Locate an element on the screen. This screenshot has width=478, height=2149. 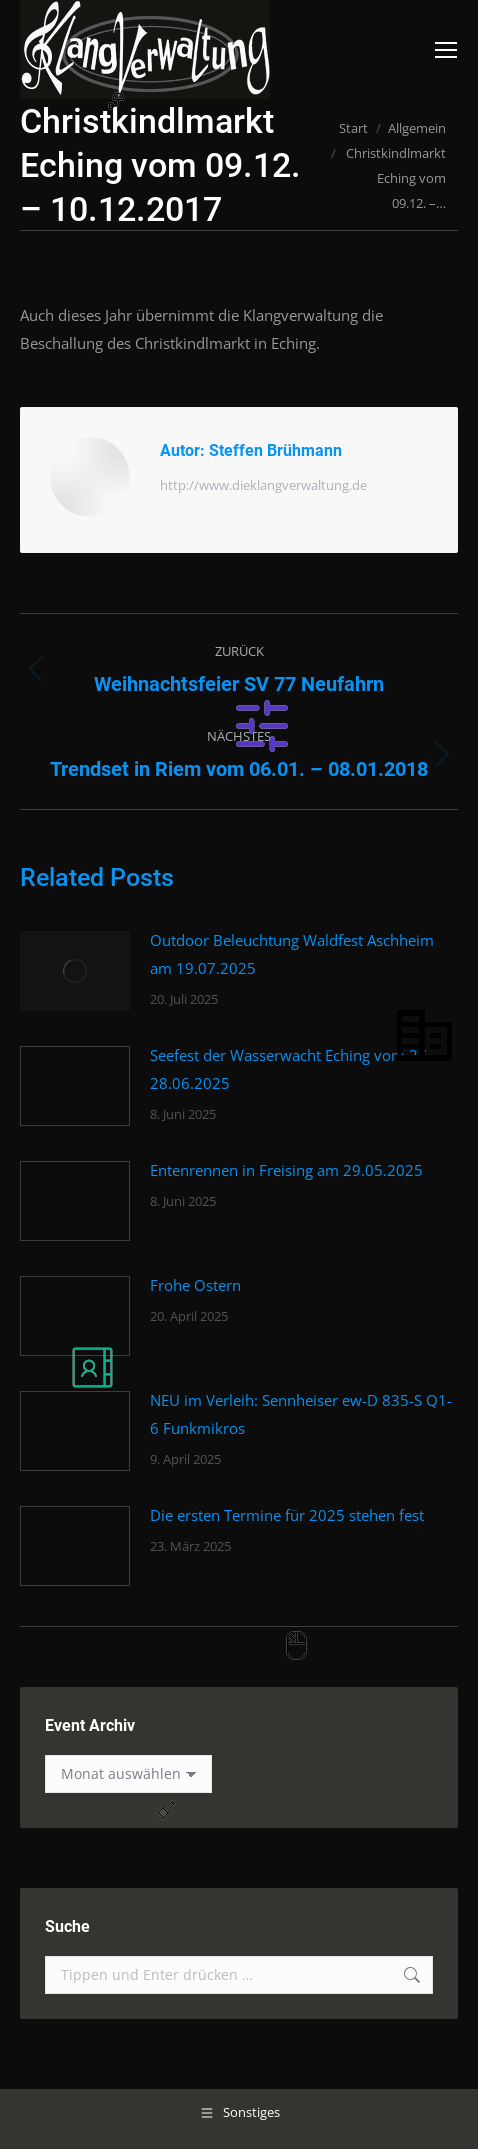
view organization or company settings is located at coordinates (424, 1035).